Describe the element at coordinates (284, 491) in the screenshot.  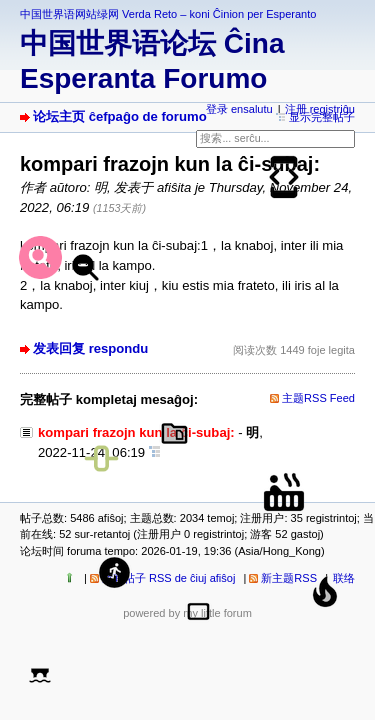
I see `view hot tub or spa amenities` at that location.